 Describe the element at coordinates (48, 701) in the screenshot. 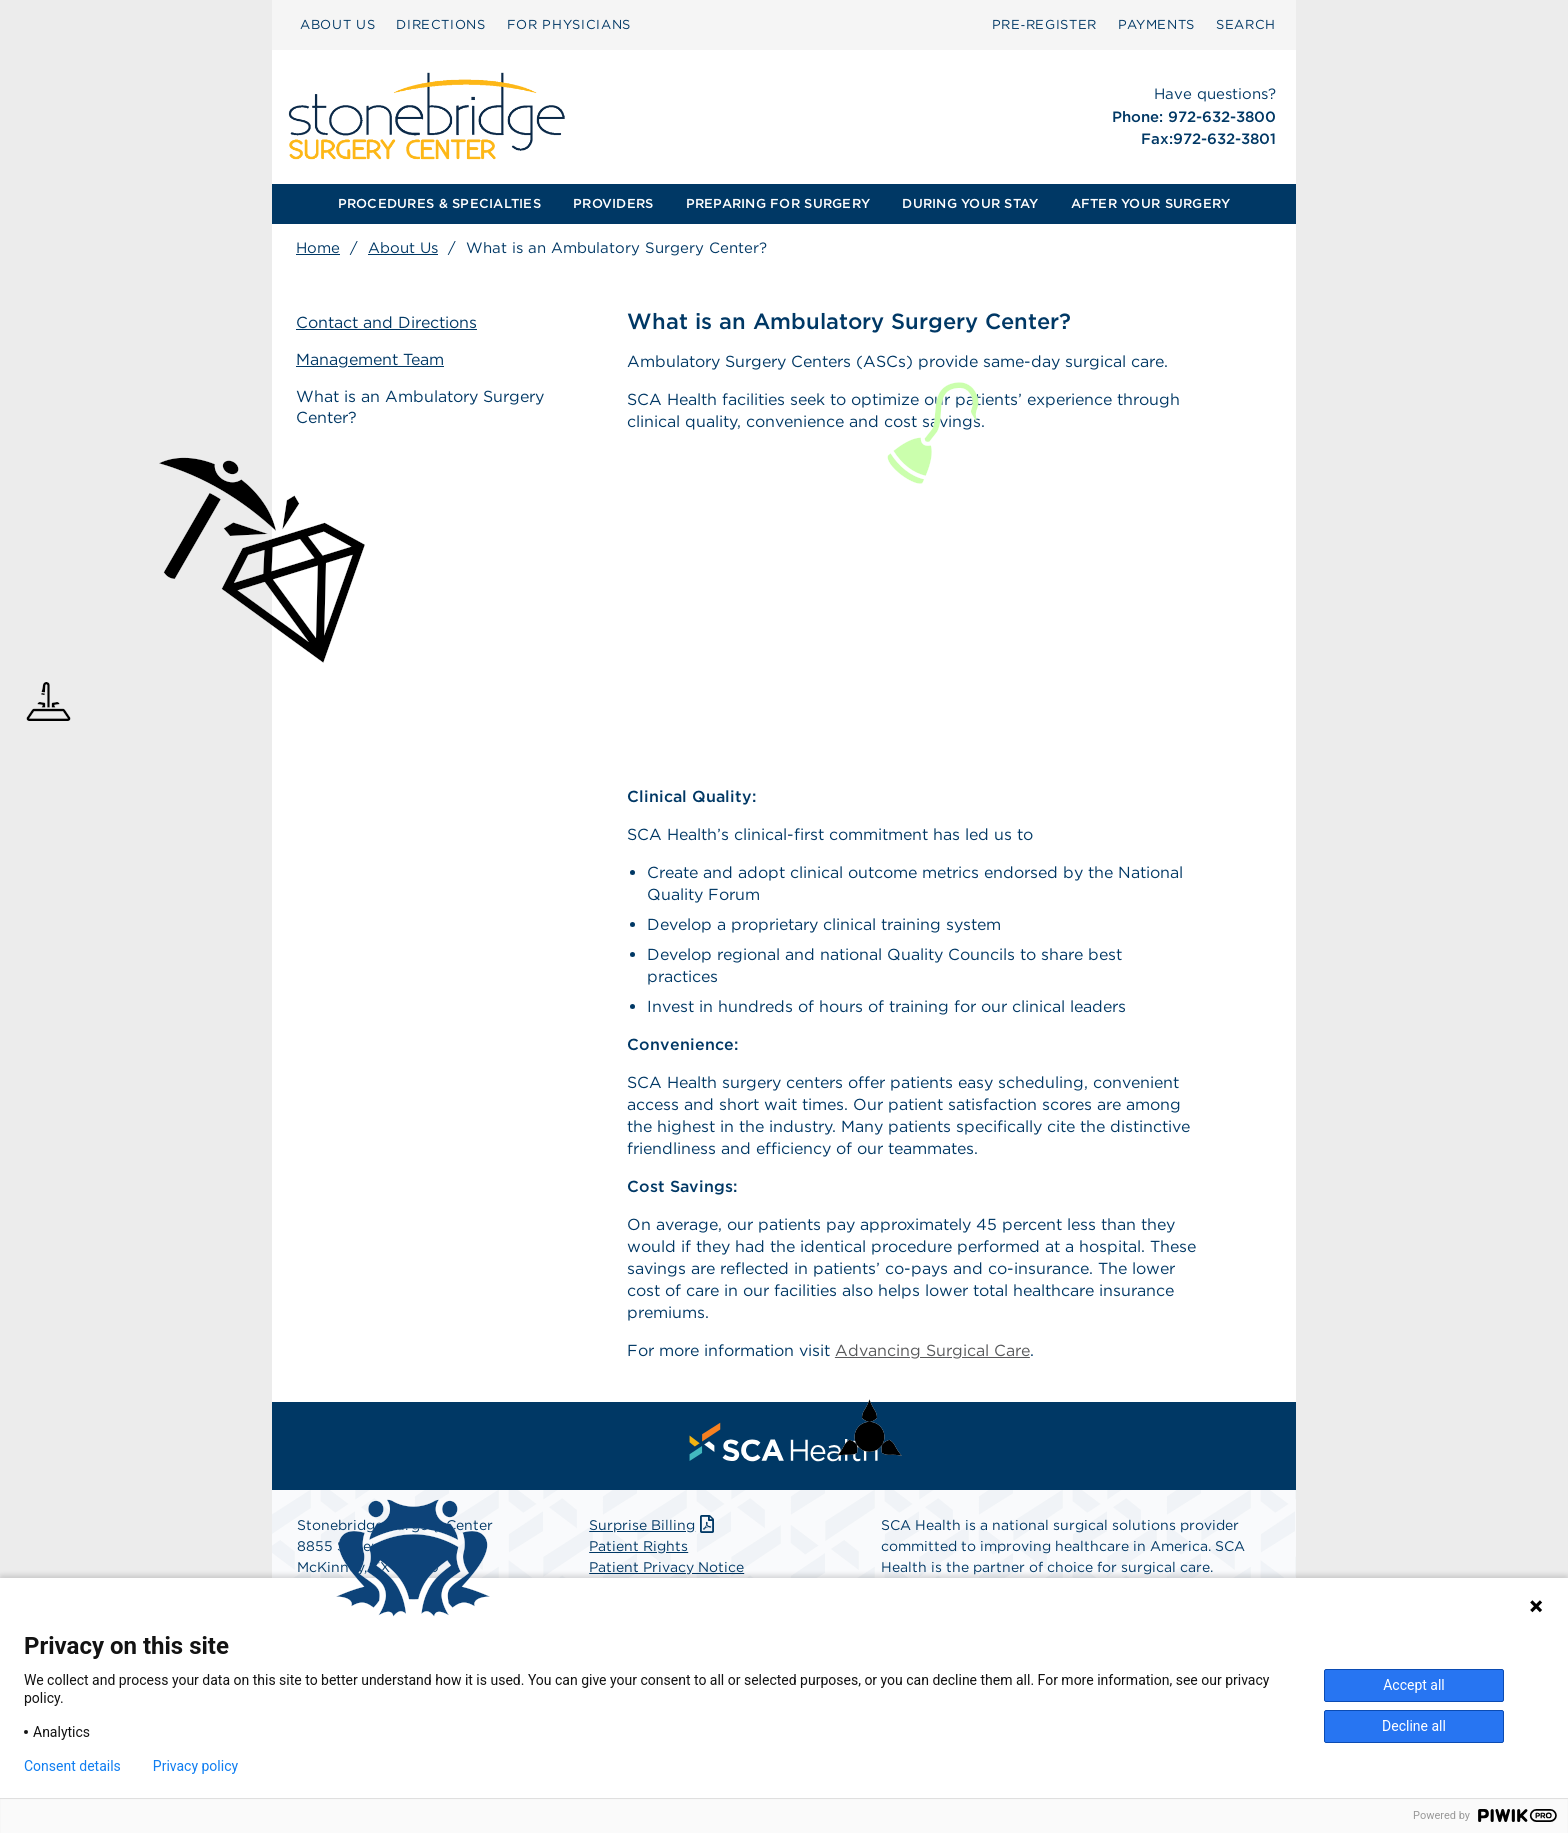

I see `kitchen or bathroom fixtures category` at that location.